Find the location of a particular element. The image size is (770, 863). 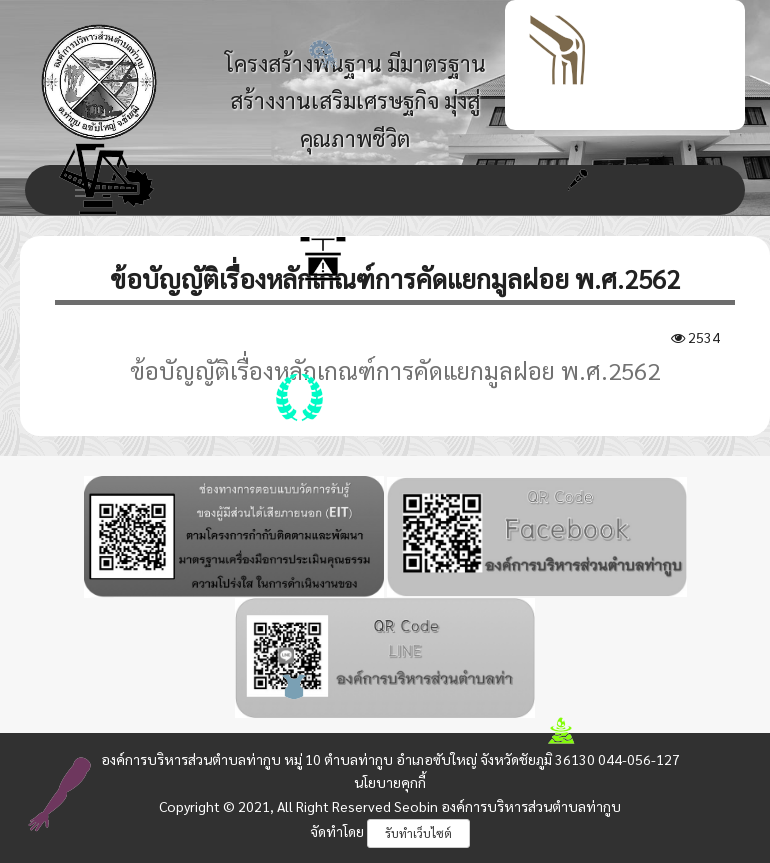

select arm or upper limb in character customization is located at coordinates (59, 794).